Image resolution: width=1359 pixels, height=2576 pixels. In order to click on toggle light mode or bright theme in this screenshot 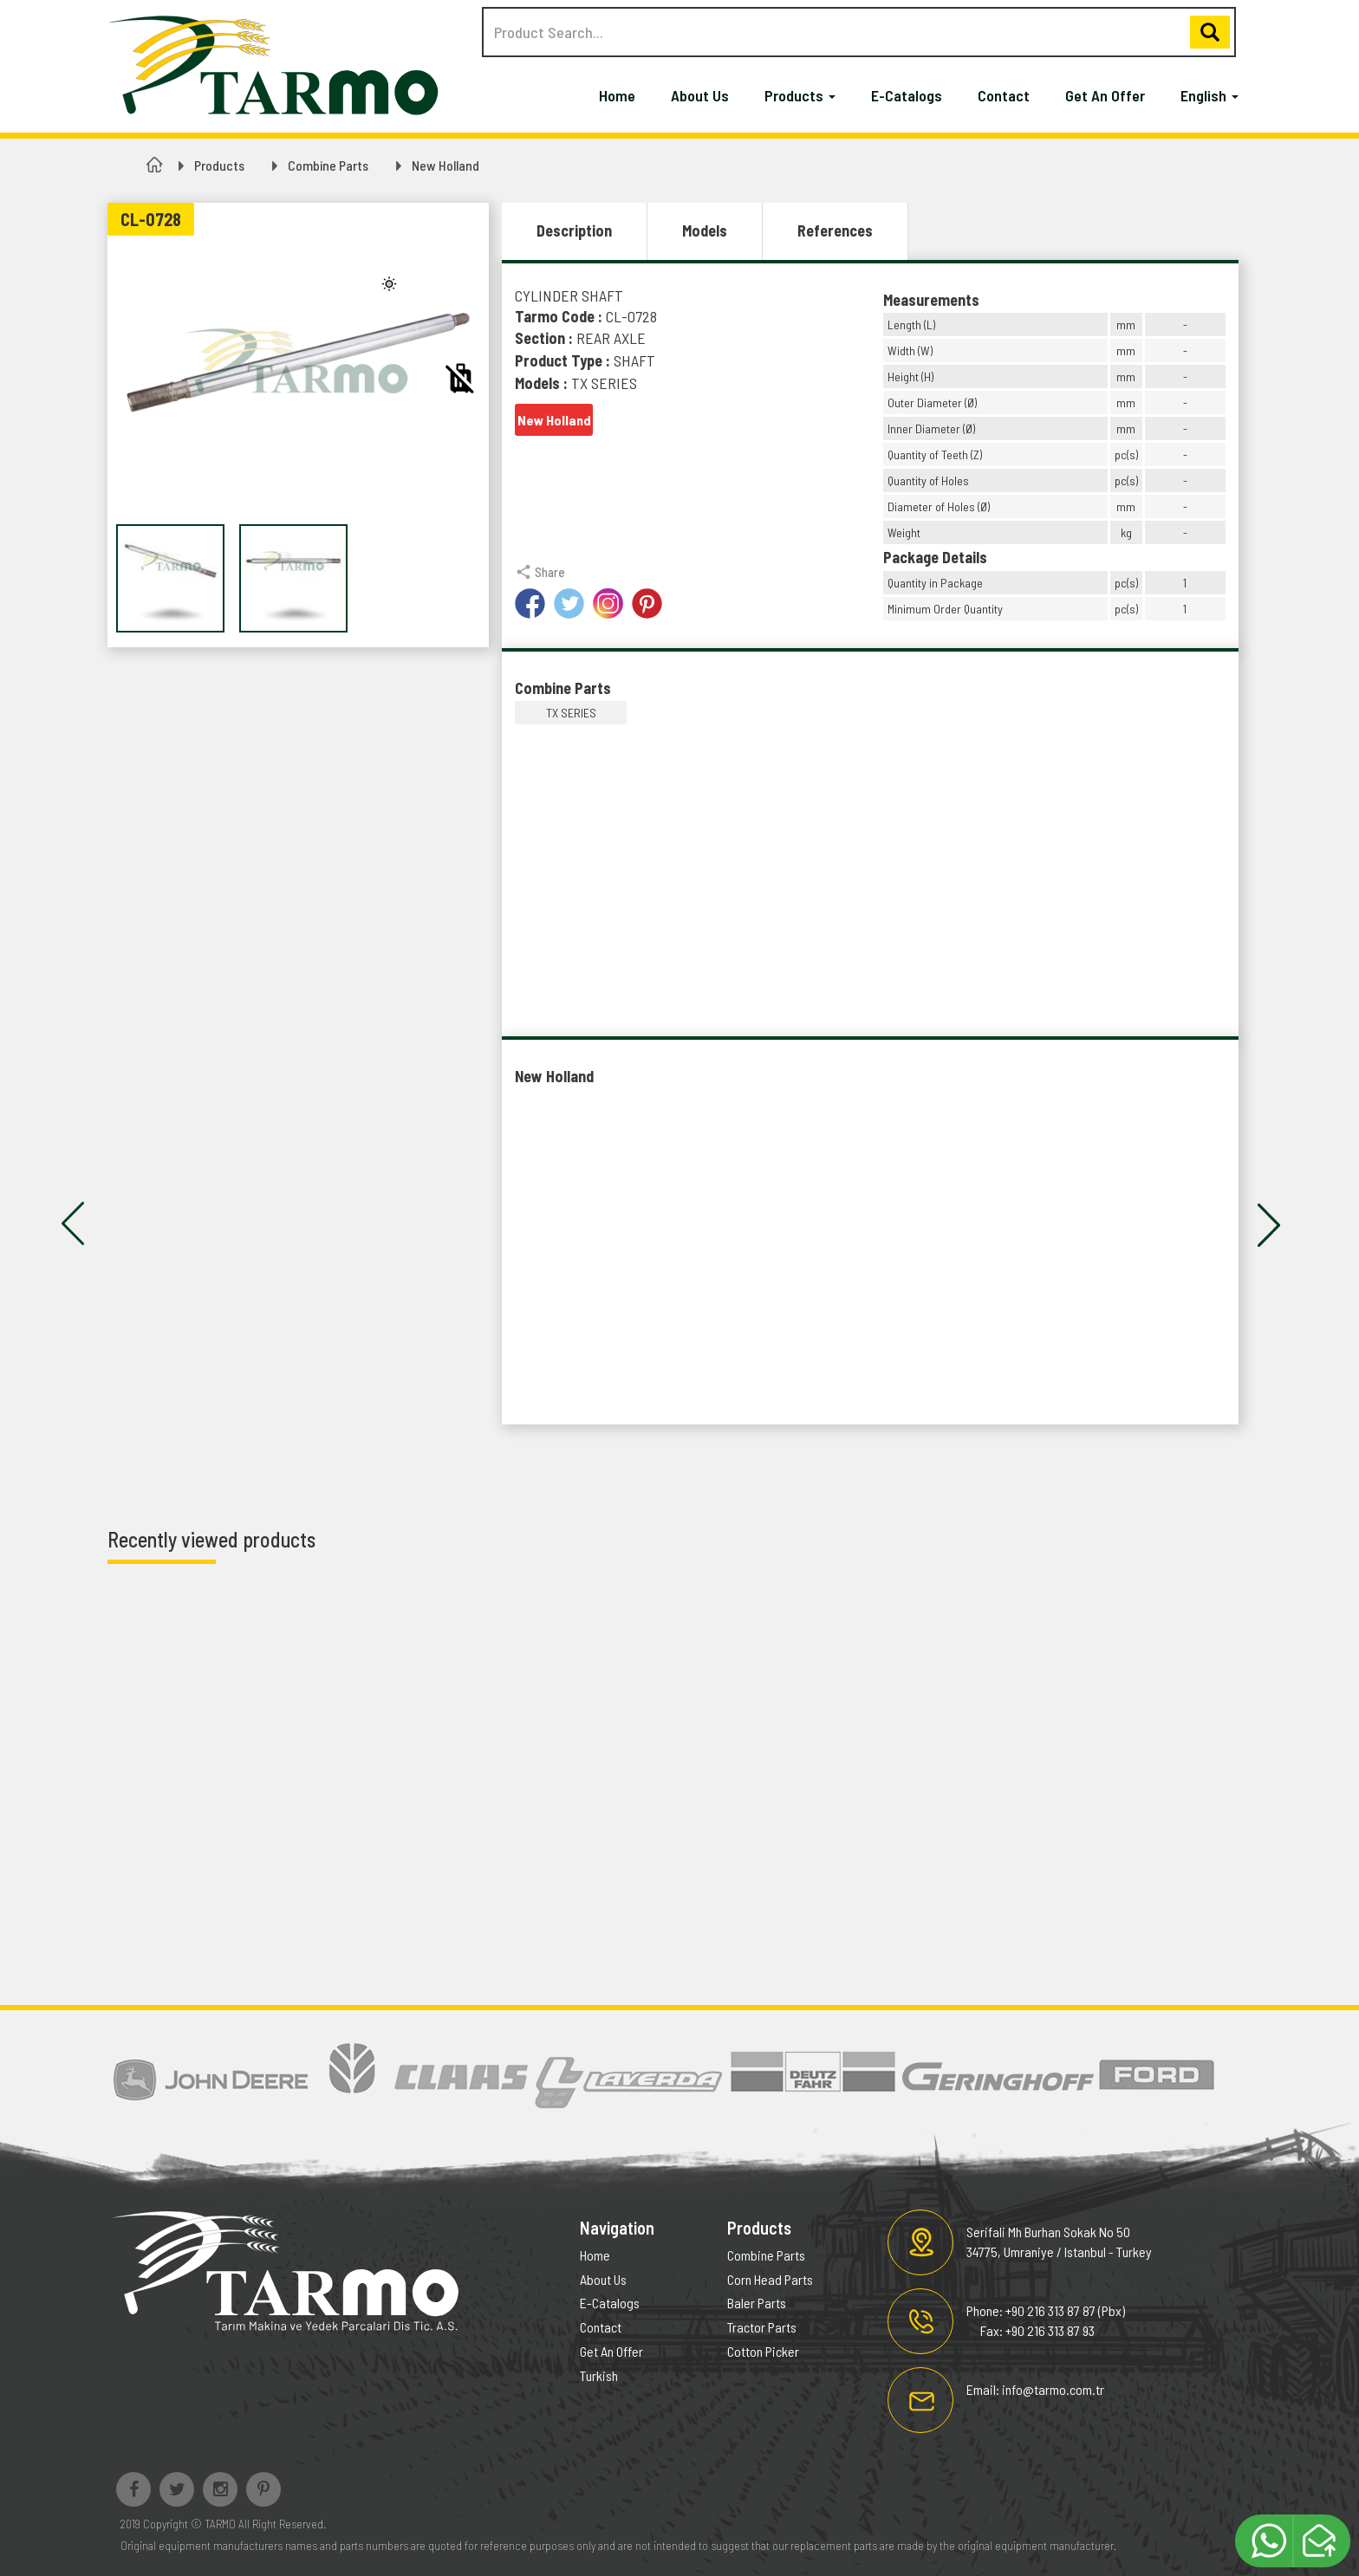, I will do `click(389, 284)`.